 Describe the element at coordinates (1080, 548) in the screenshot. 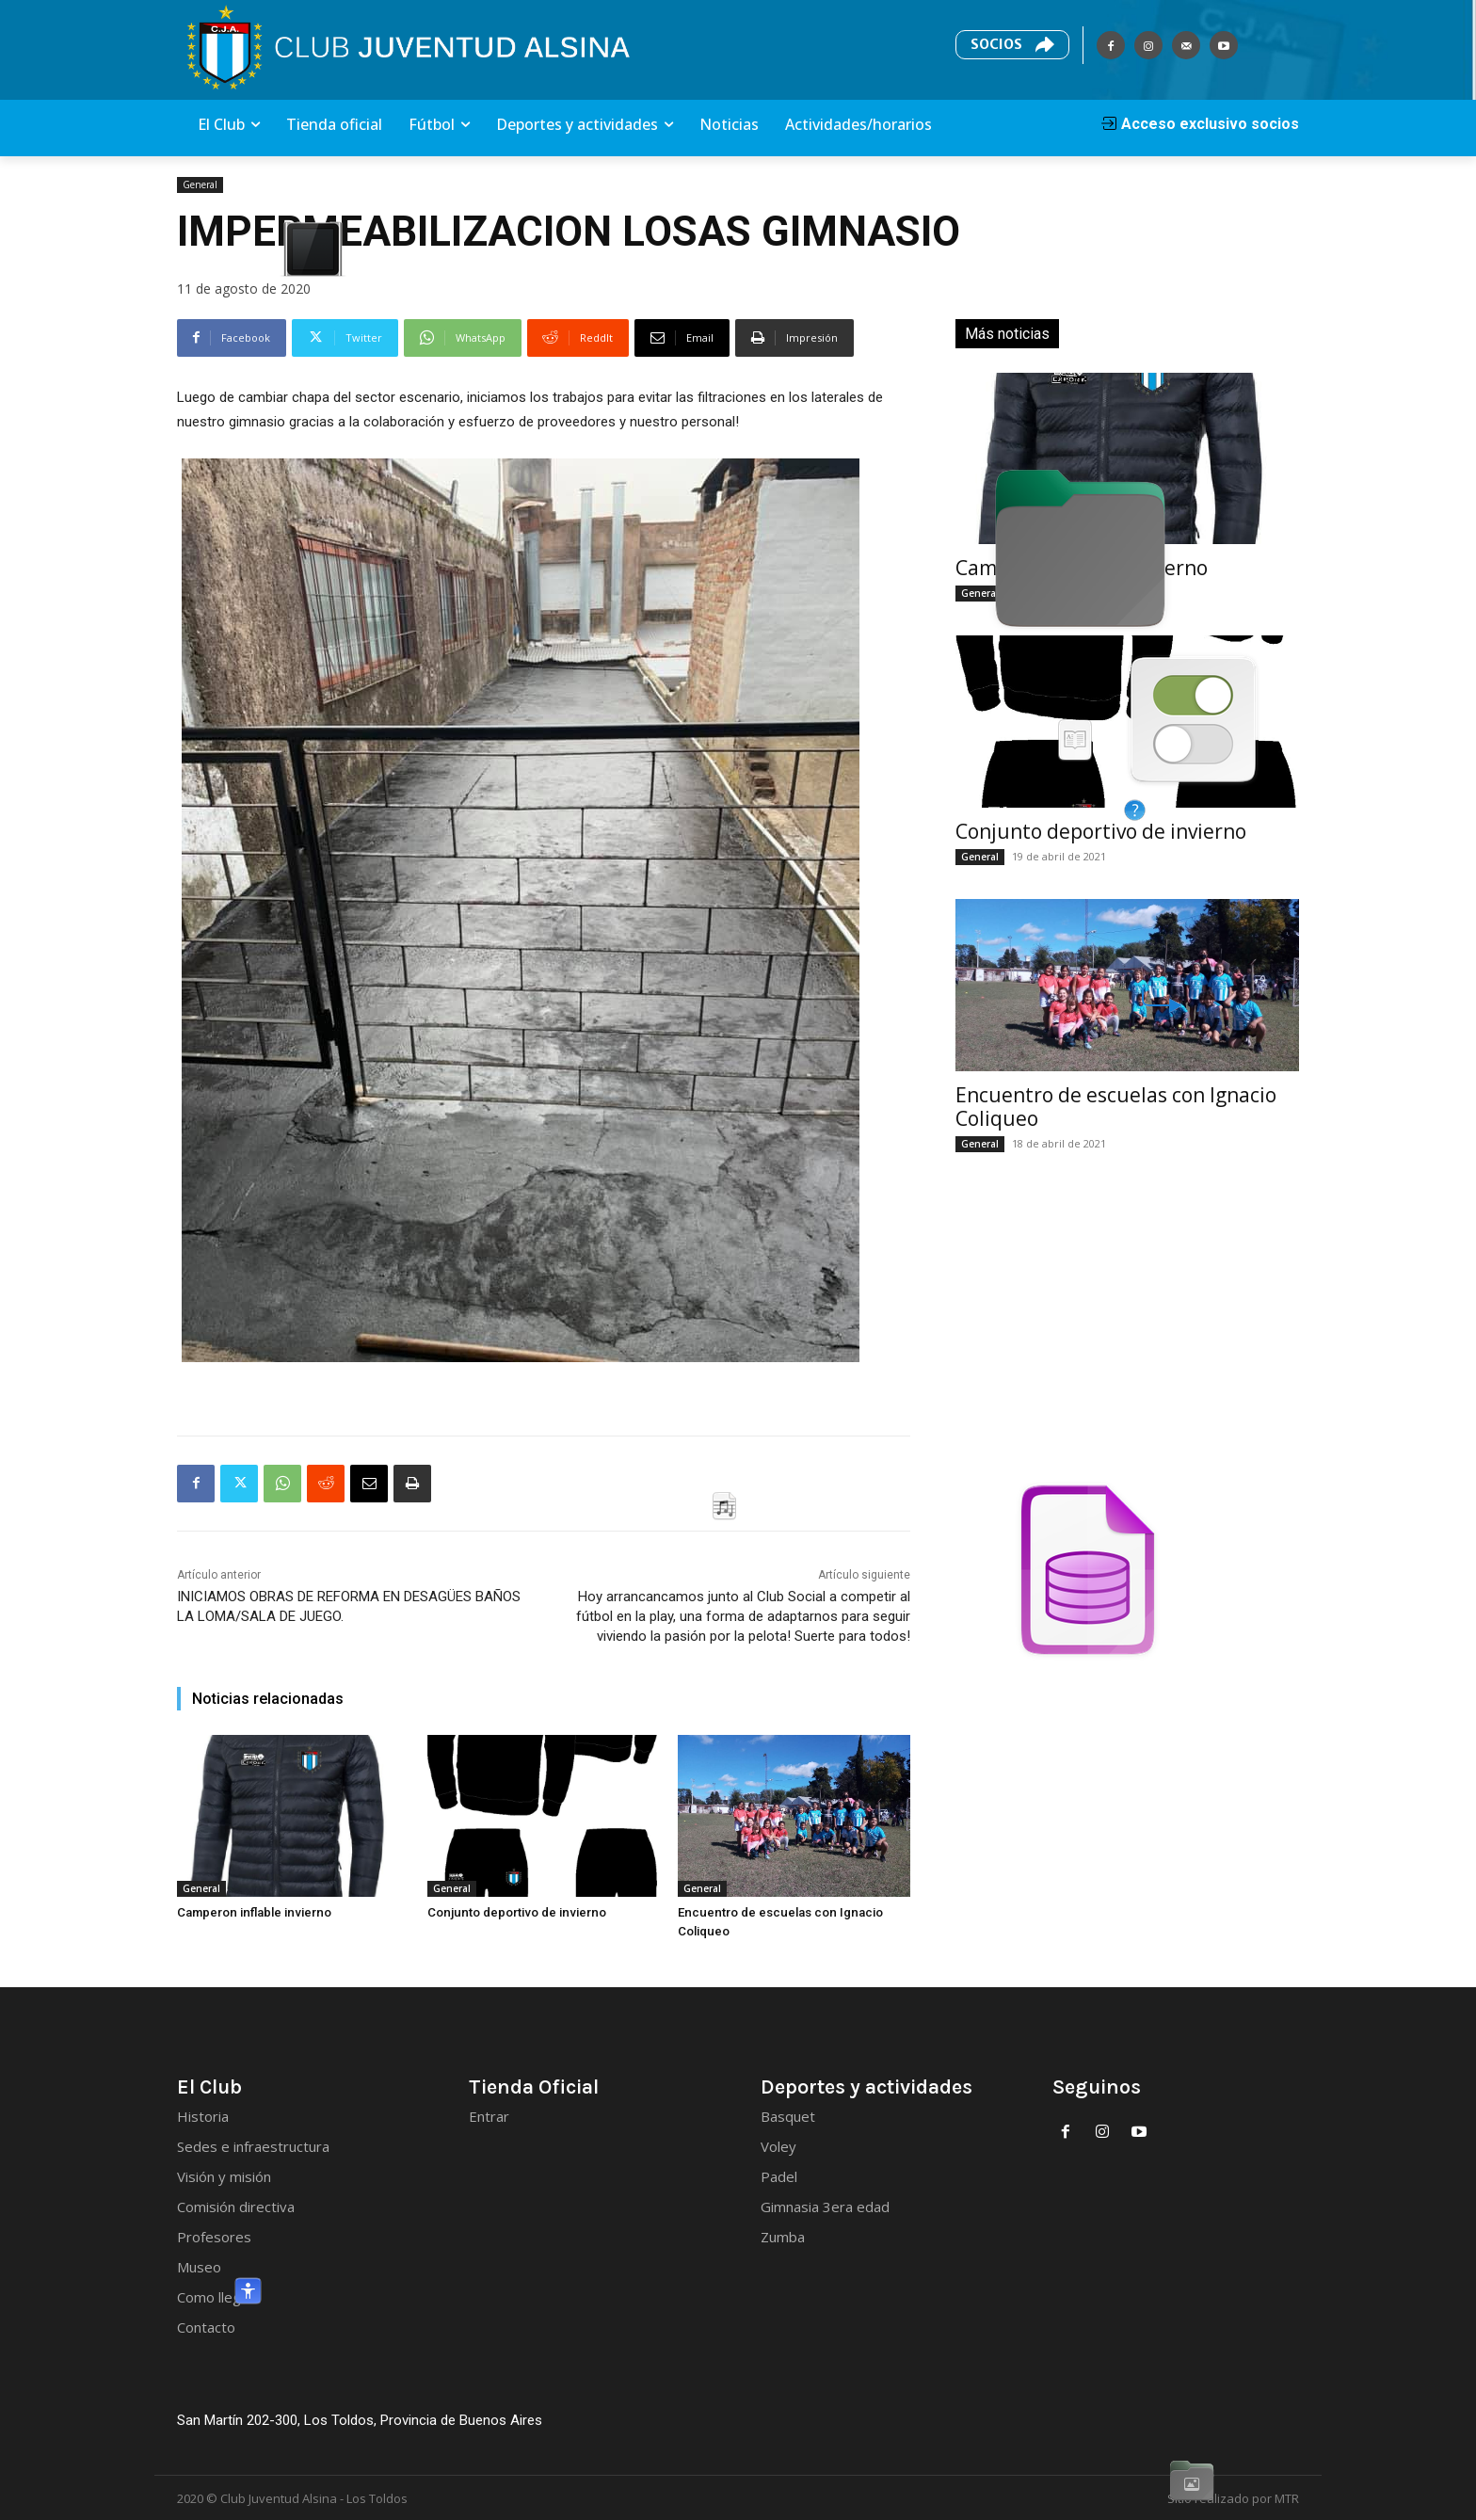

I see `open folder to view contents` at that location.